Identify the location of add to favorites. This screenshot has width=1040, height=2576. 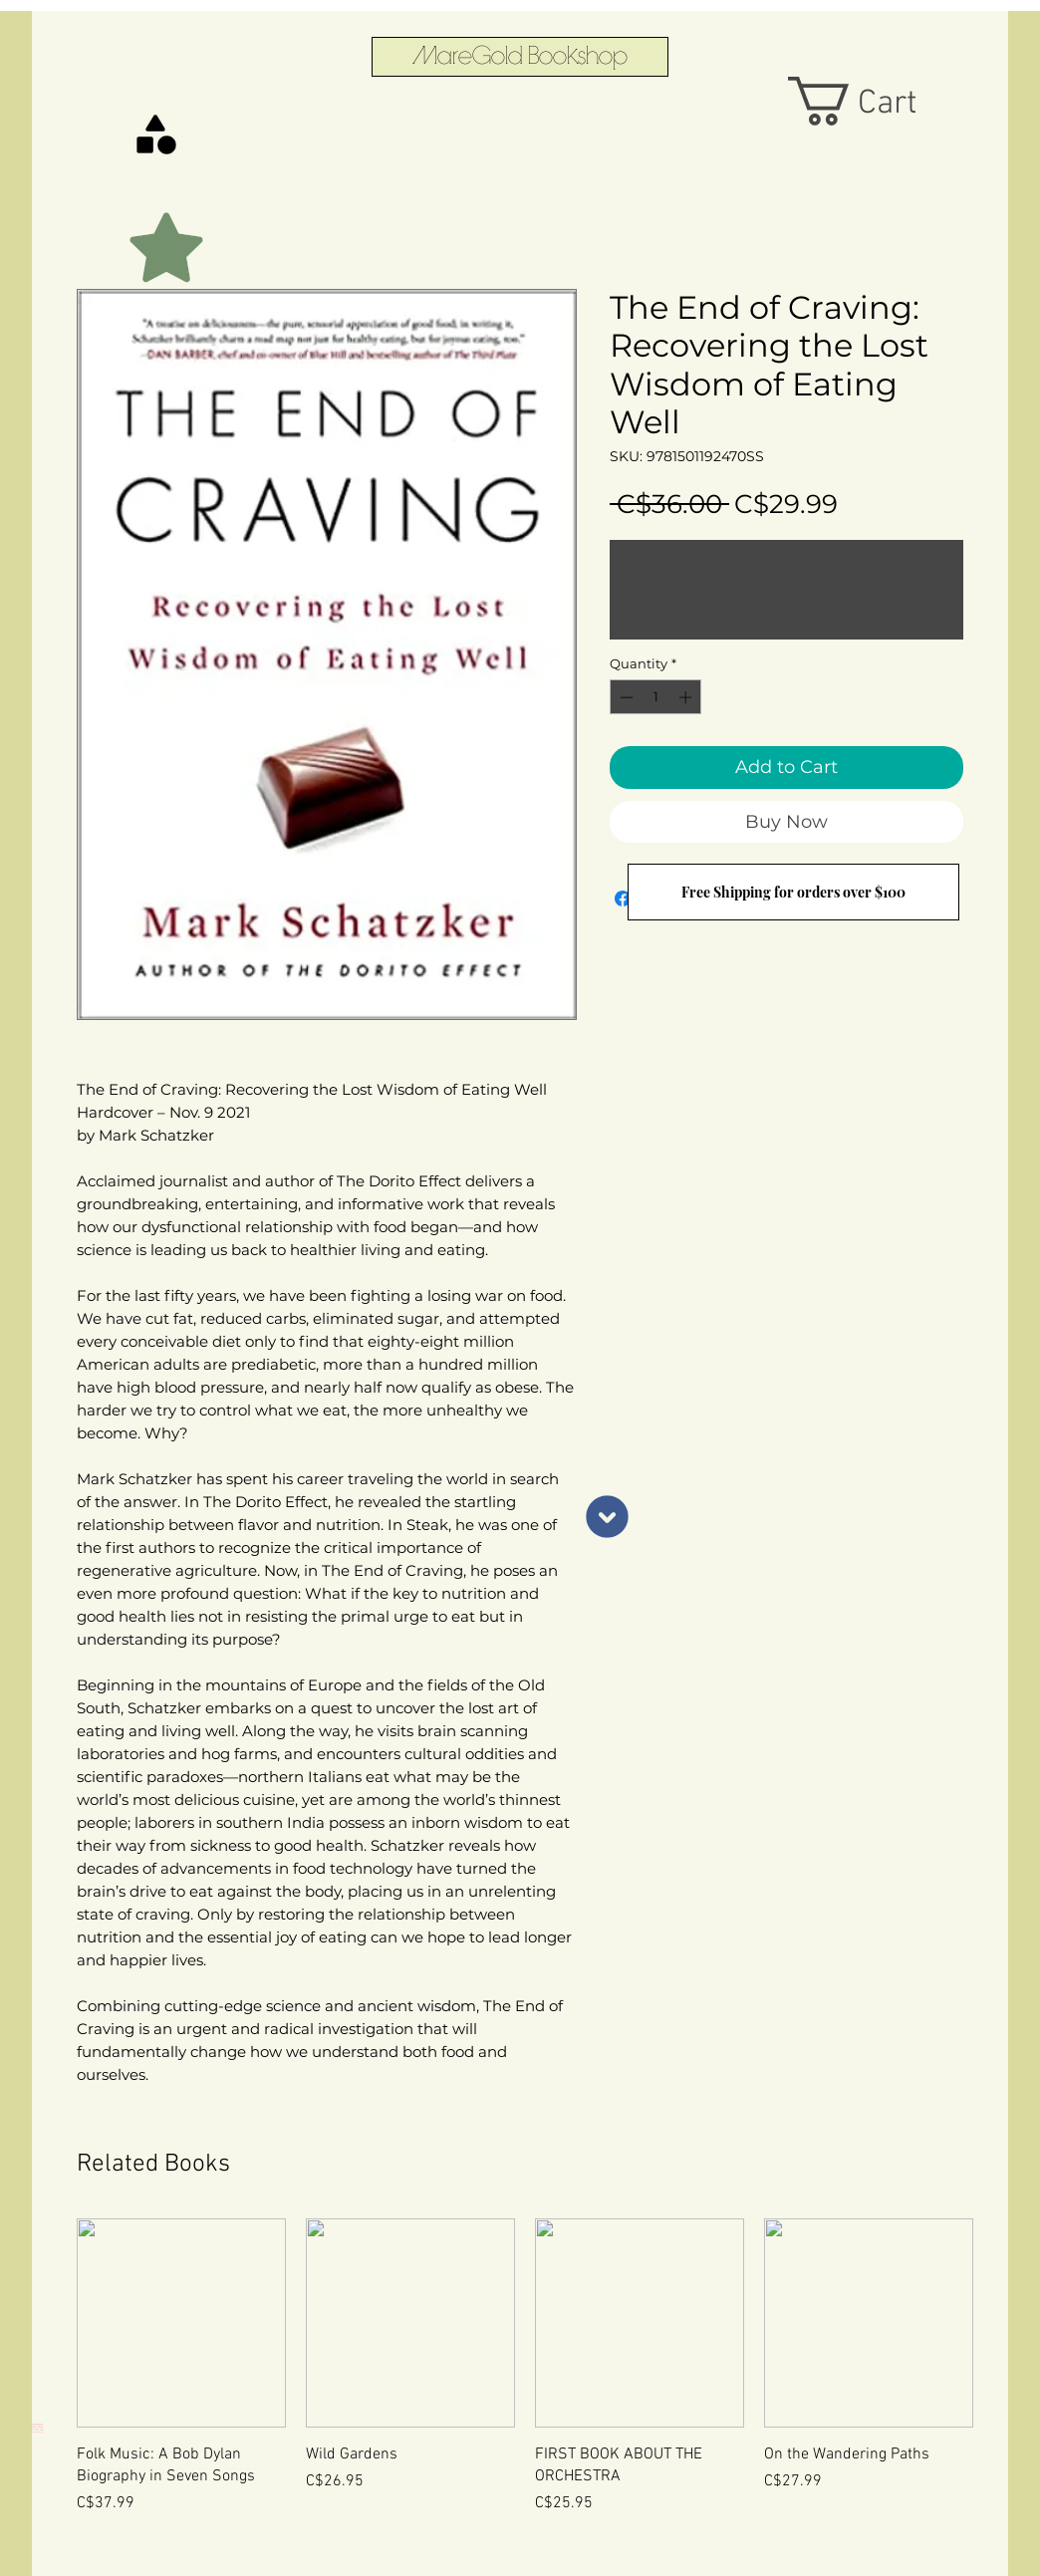
(166, 249).